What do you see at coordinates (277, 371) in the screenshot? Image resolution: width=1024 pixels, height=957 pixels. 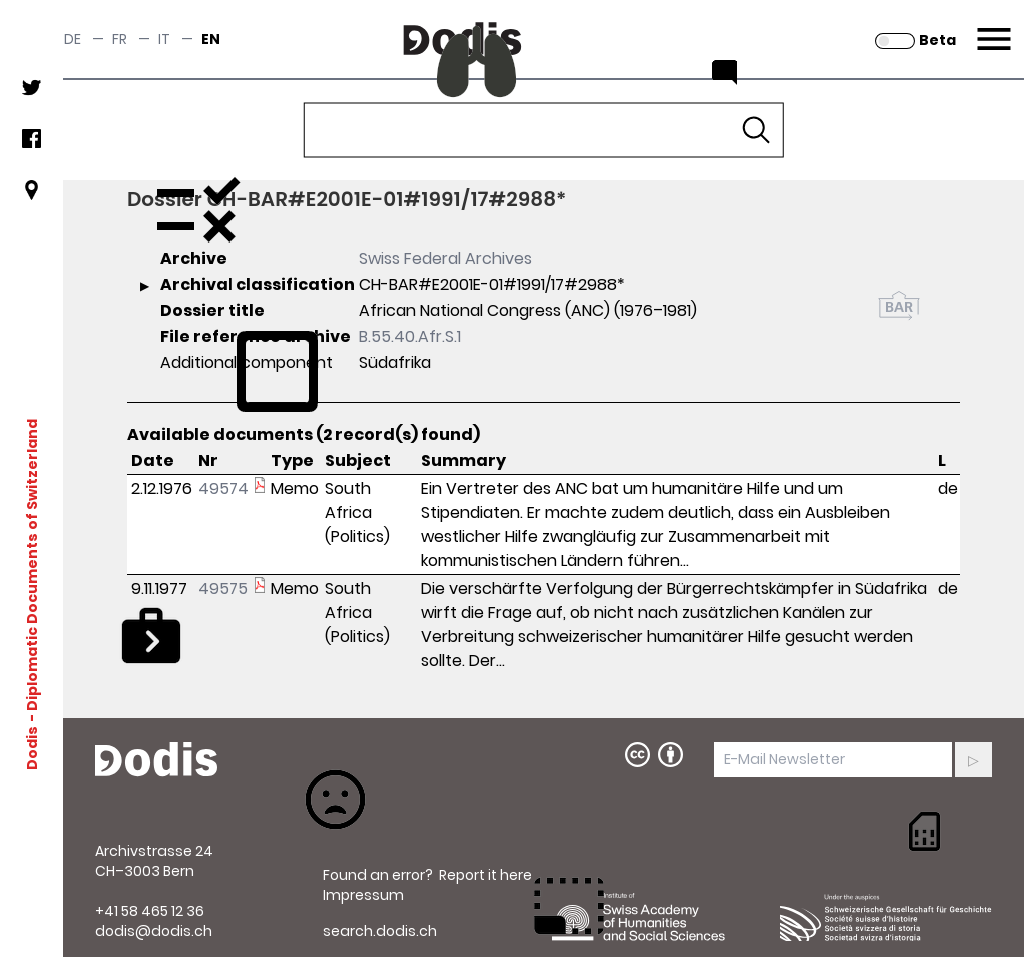 I see `select or crop a square area` at bounding box center [277, 371].